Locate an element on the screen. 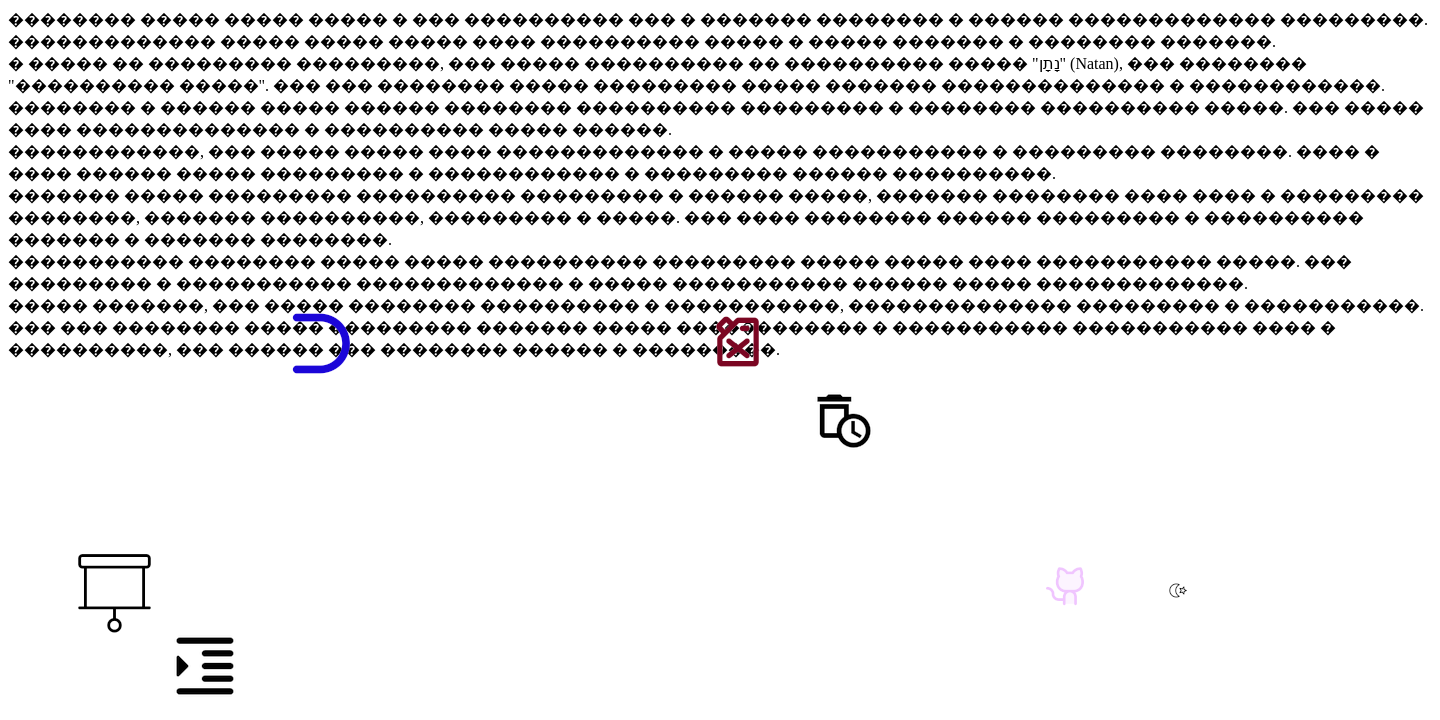 The image size is (1440, 720). enable auto-delete for items after a set time is located at coordinates (844, 421).